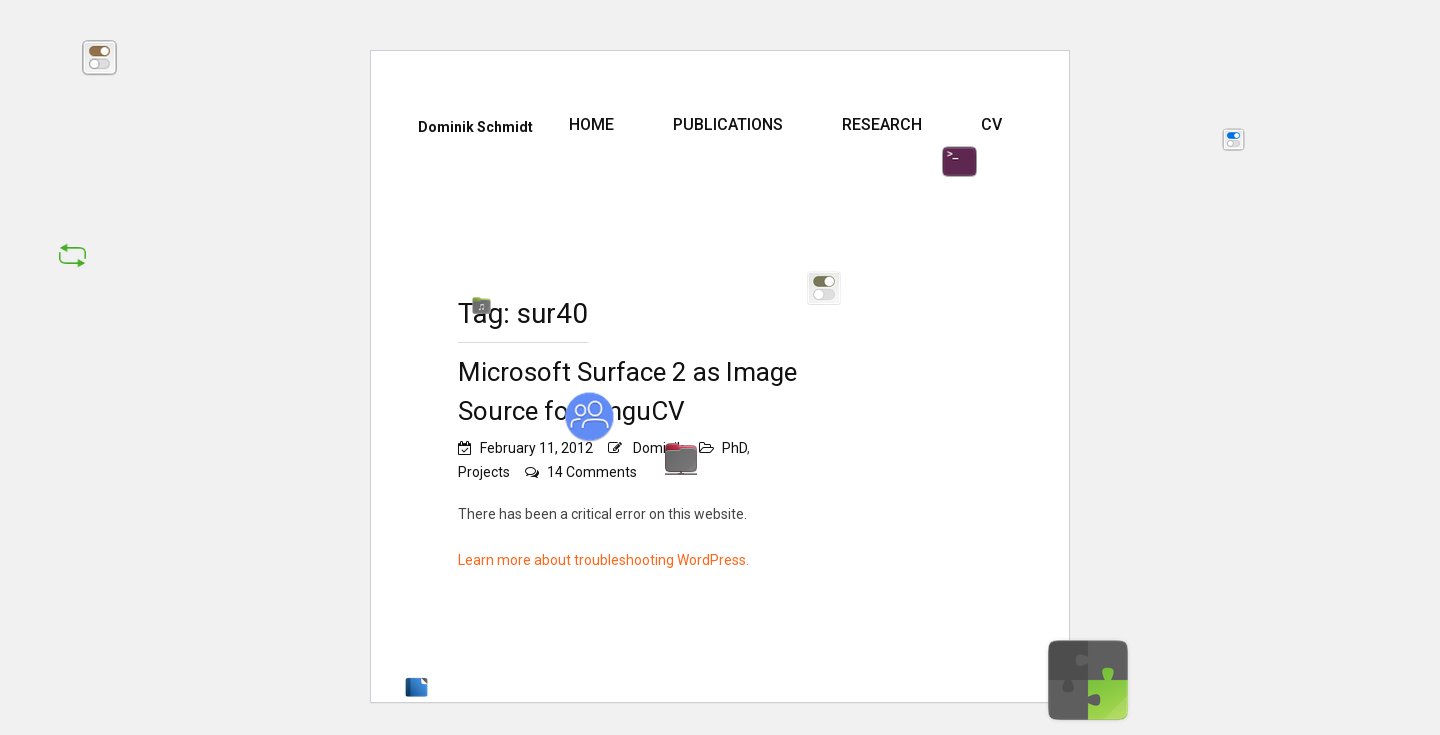 The height and width of the screenshot is (735, 1440). What do you see at coordinates (824, 288) in the screenshot?
I see `open system tweaks or customization settings` at bounding box center [824, 288].